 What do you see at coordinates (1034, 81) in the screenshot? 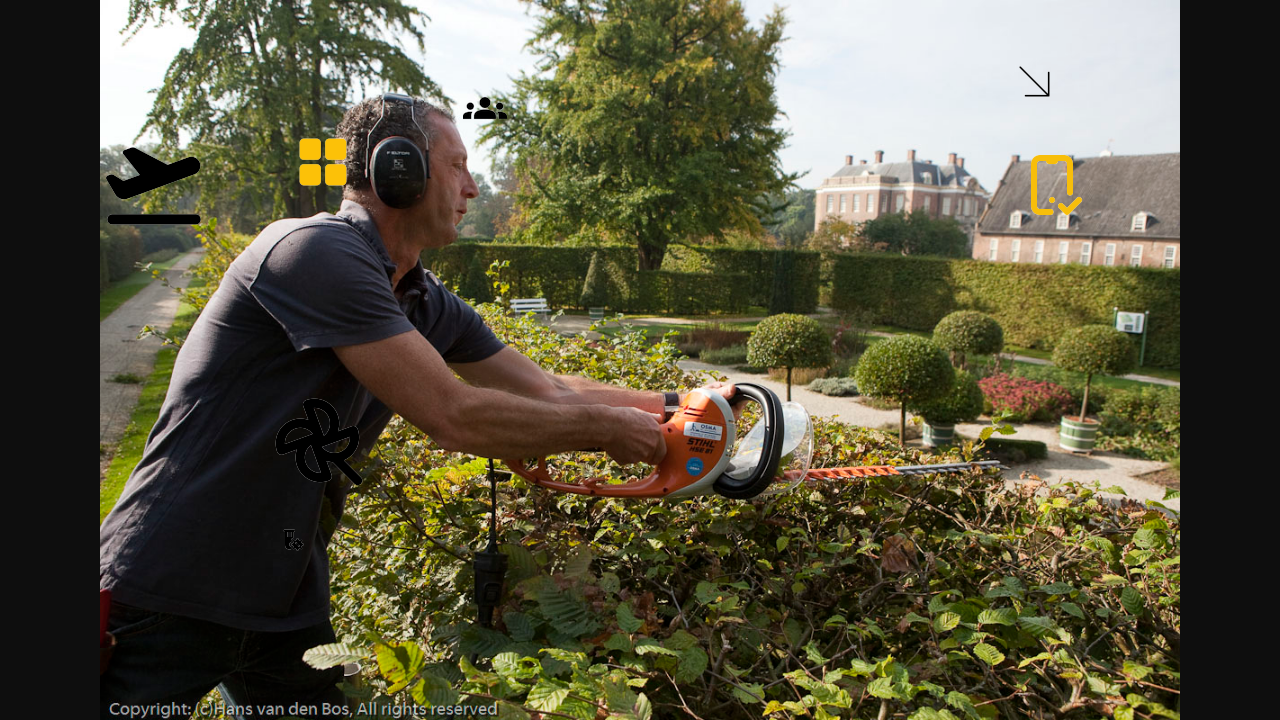
I see `navigate to the next item diagonally` at bounding box center [1034, 81].